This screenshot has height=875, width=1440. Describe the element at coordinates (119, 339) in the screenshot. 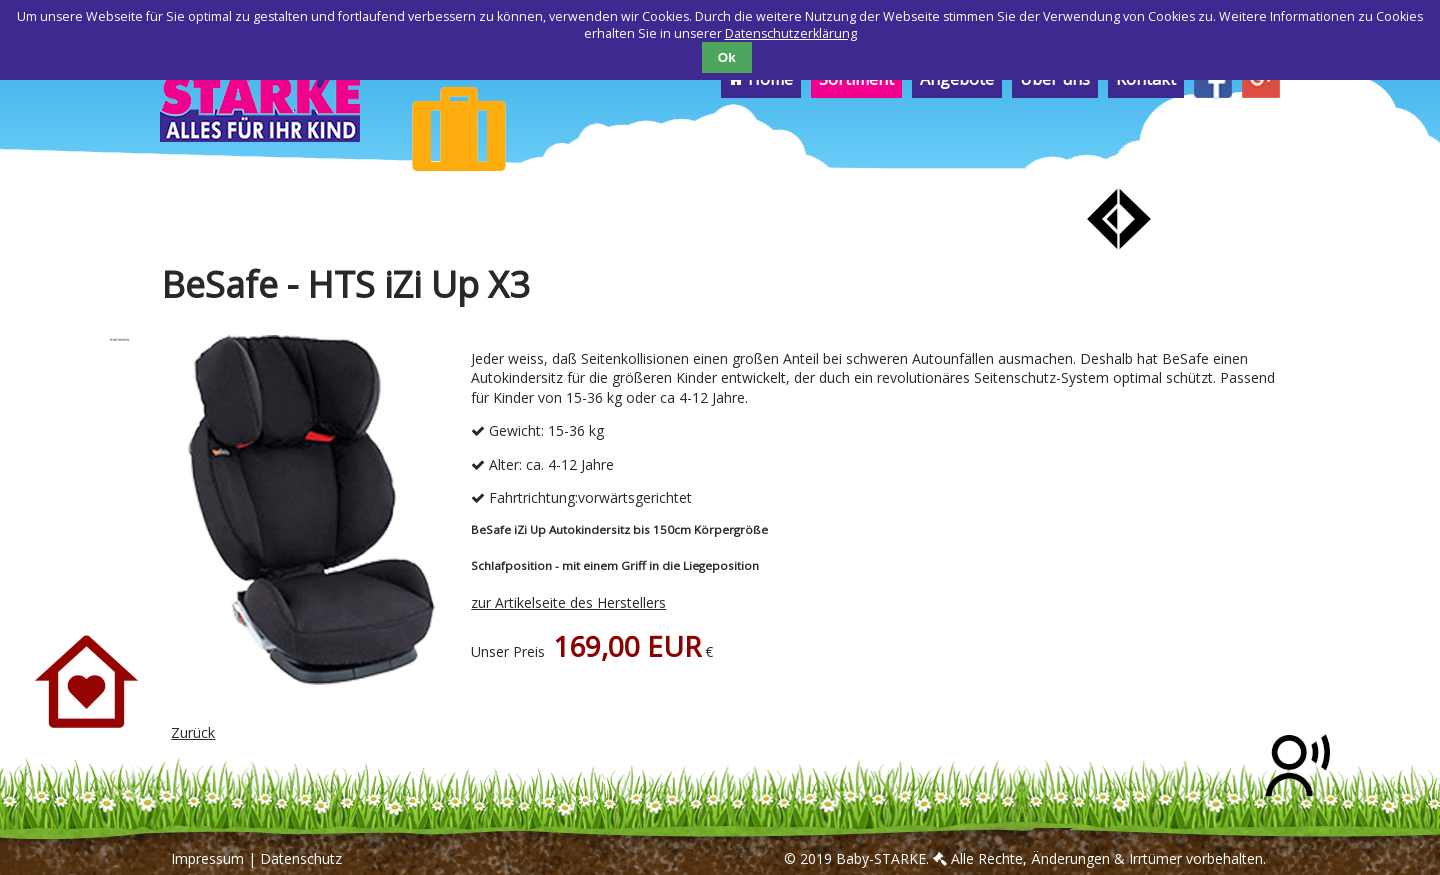

I see `Mahindra company logo` at that location.